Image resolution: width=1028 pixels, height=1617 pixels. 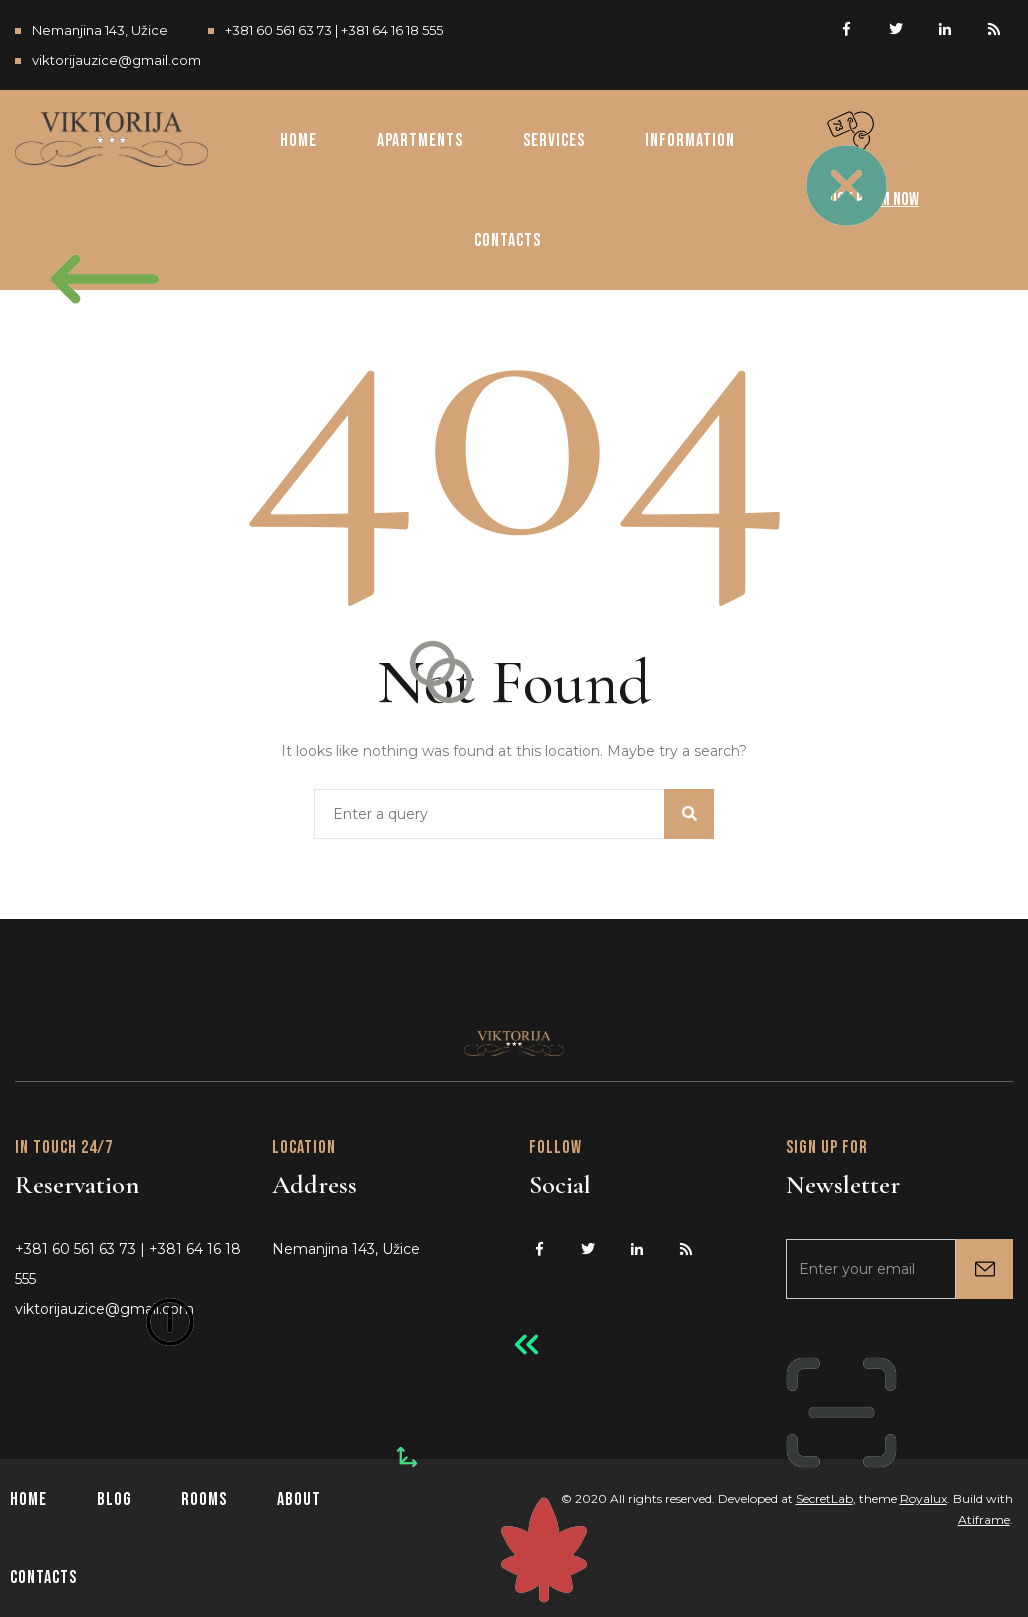 I want to click on blend or merge layers together, so click(x=441, y=672).